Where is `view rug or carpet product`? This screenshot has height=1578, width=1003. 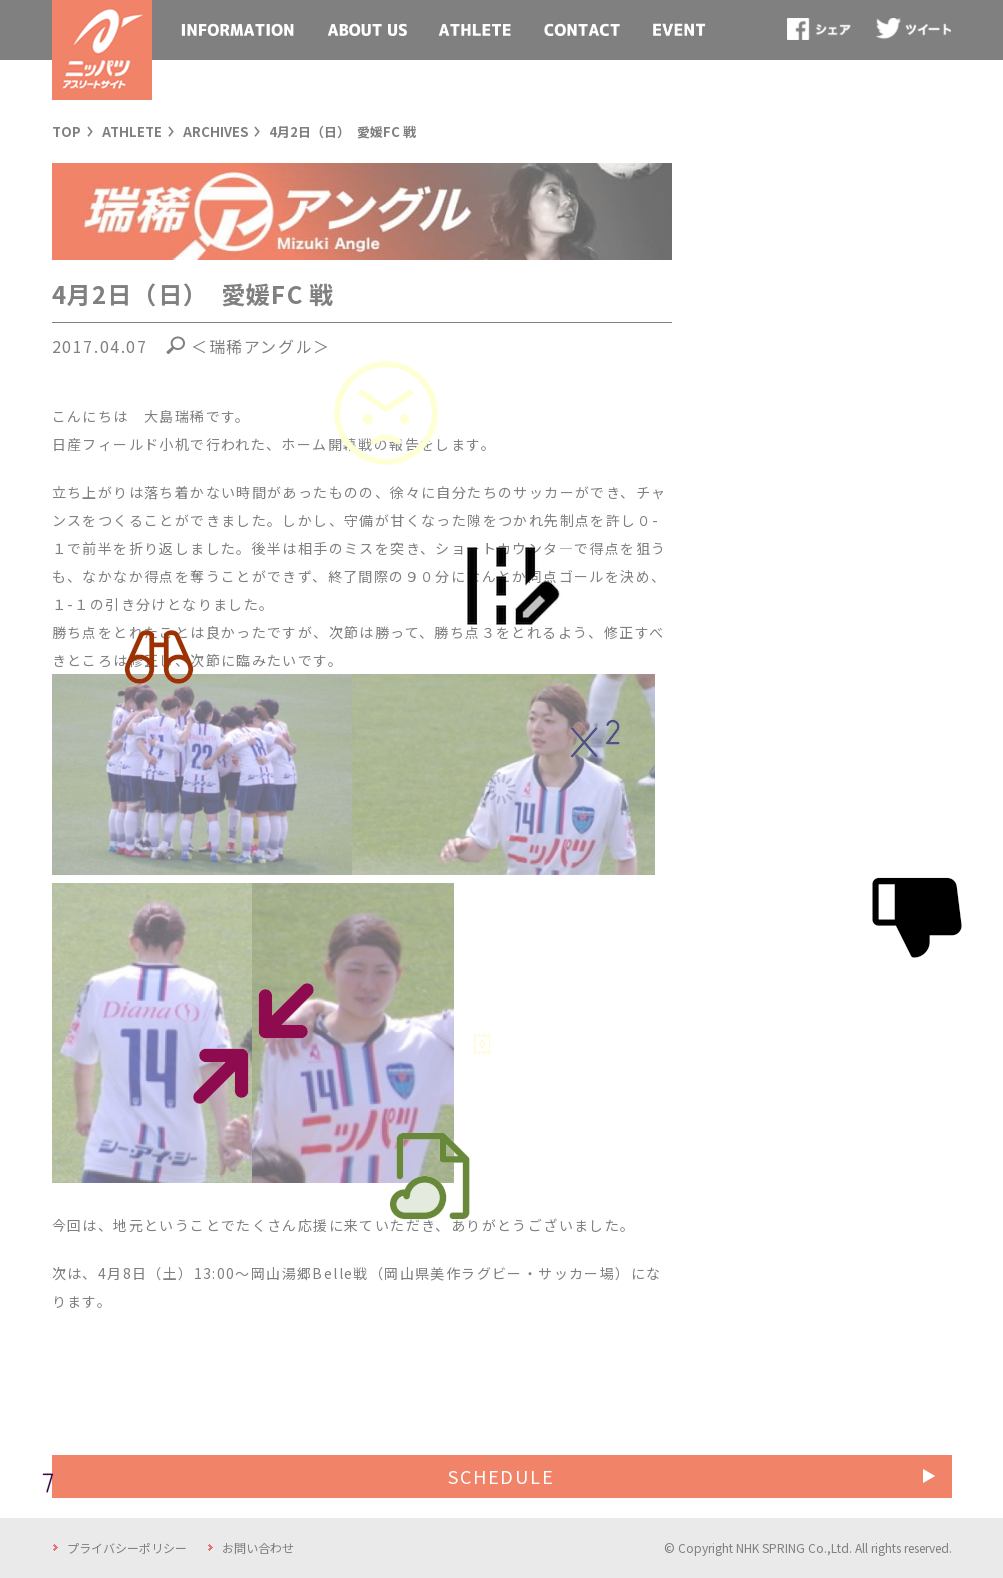 view rug or carpet product is located at coordinates (482, 1044).